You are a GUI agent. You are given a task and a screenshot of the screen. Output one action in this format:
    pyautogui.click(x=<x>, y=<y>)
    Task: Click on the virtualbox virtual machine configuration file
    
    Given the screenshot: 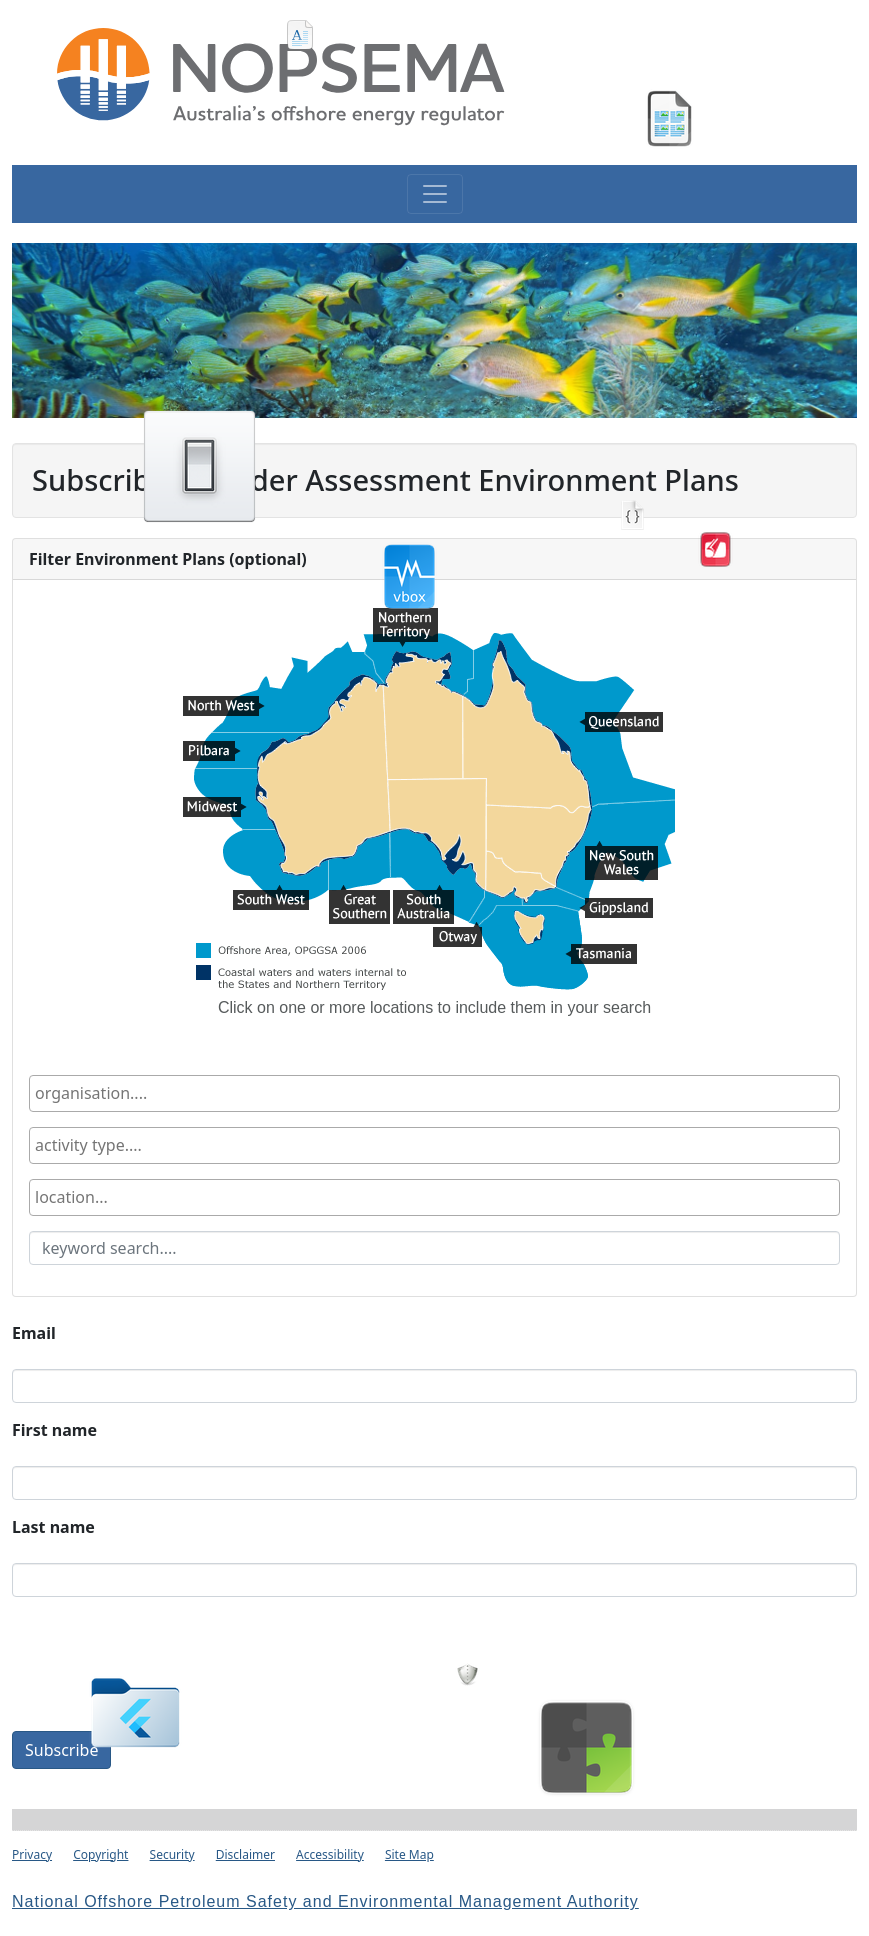 What is the action you would take?
    pyautogui.click(x=409, y=576)
    